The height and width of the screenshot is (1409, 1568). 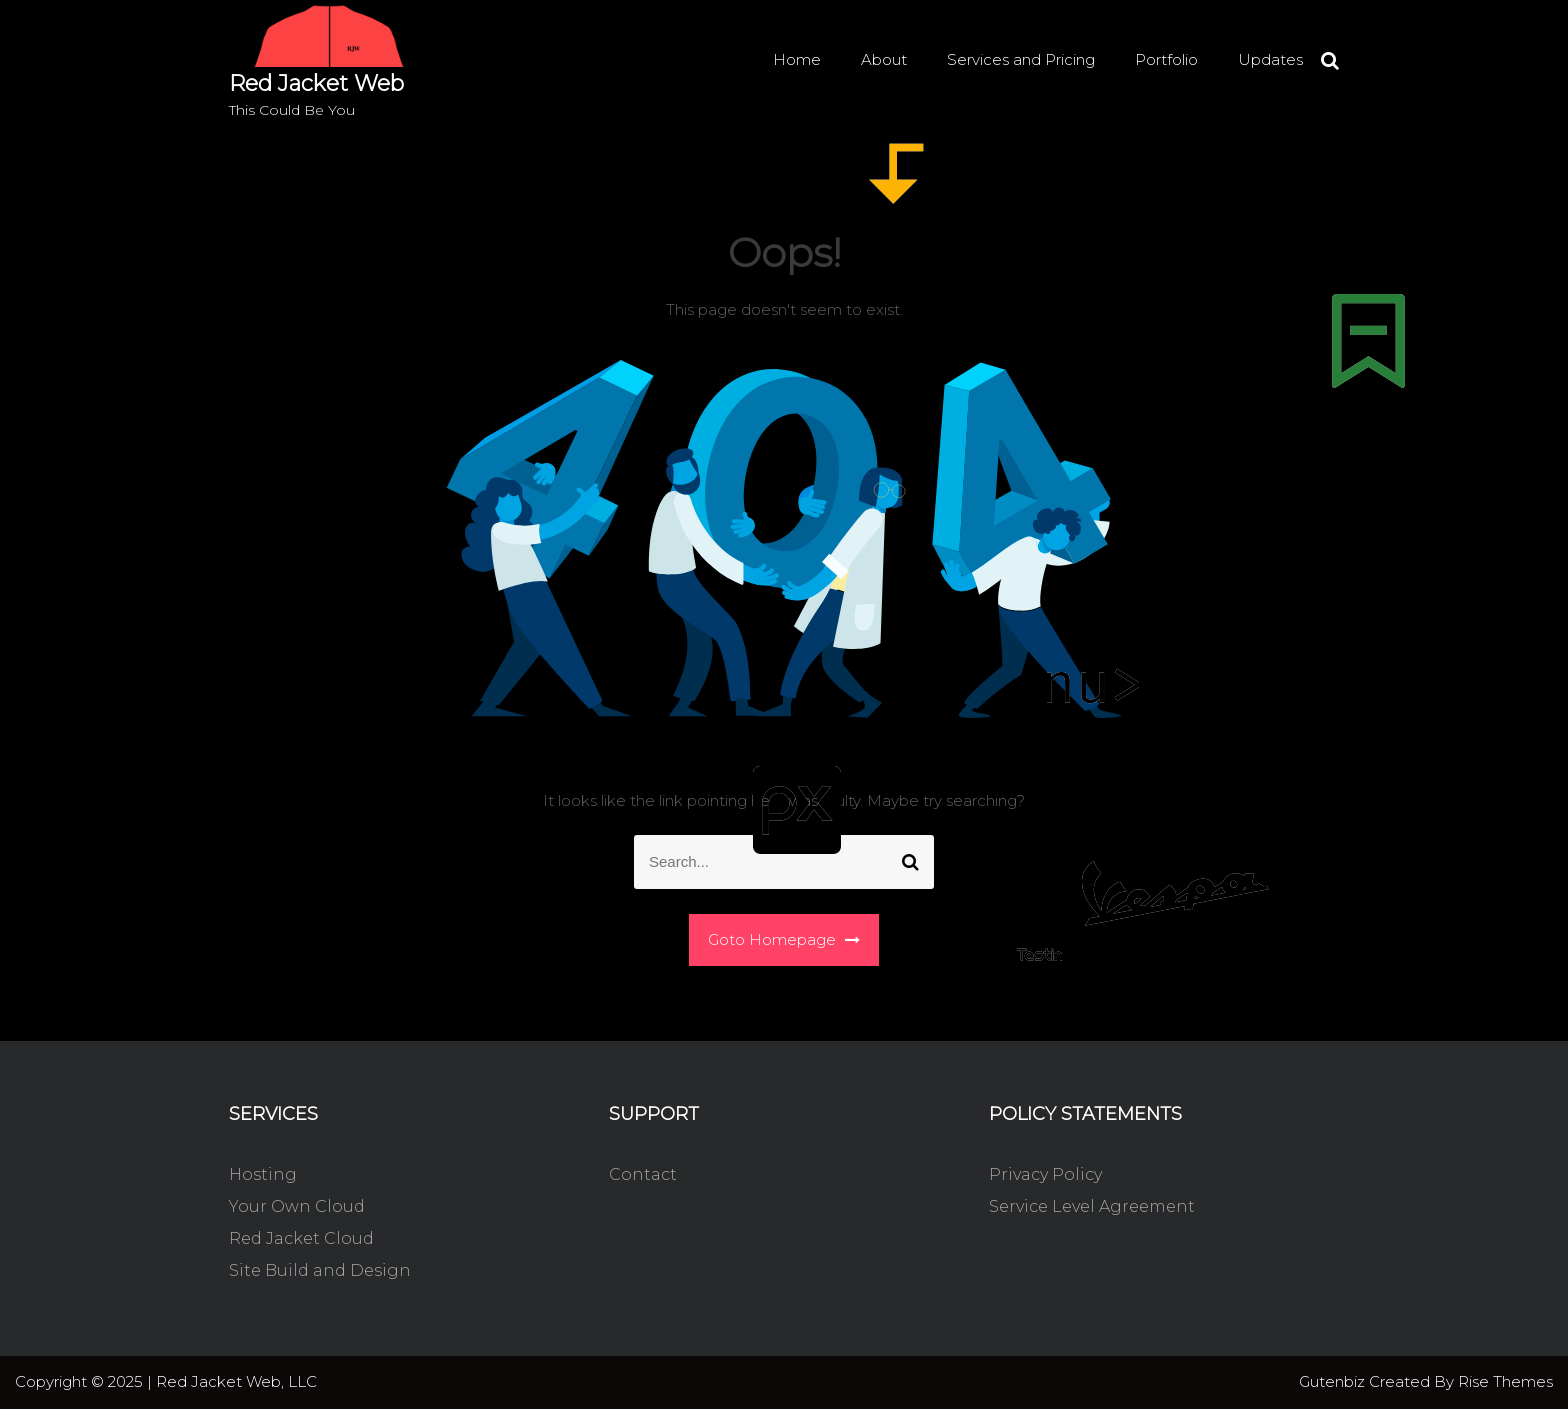 What do you see at coordinates (797, 810) in the screenshot?
I see `open pixabay website or app` at bounding box center [797, 810].